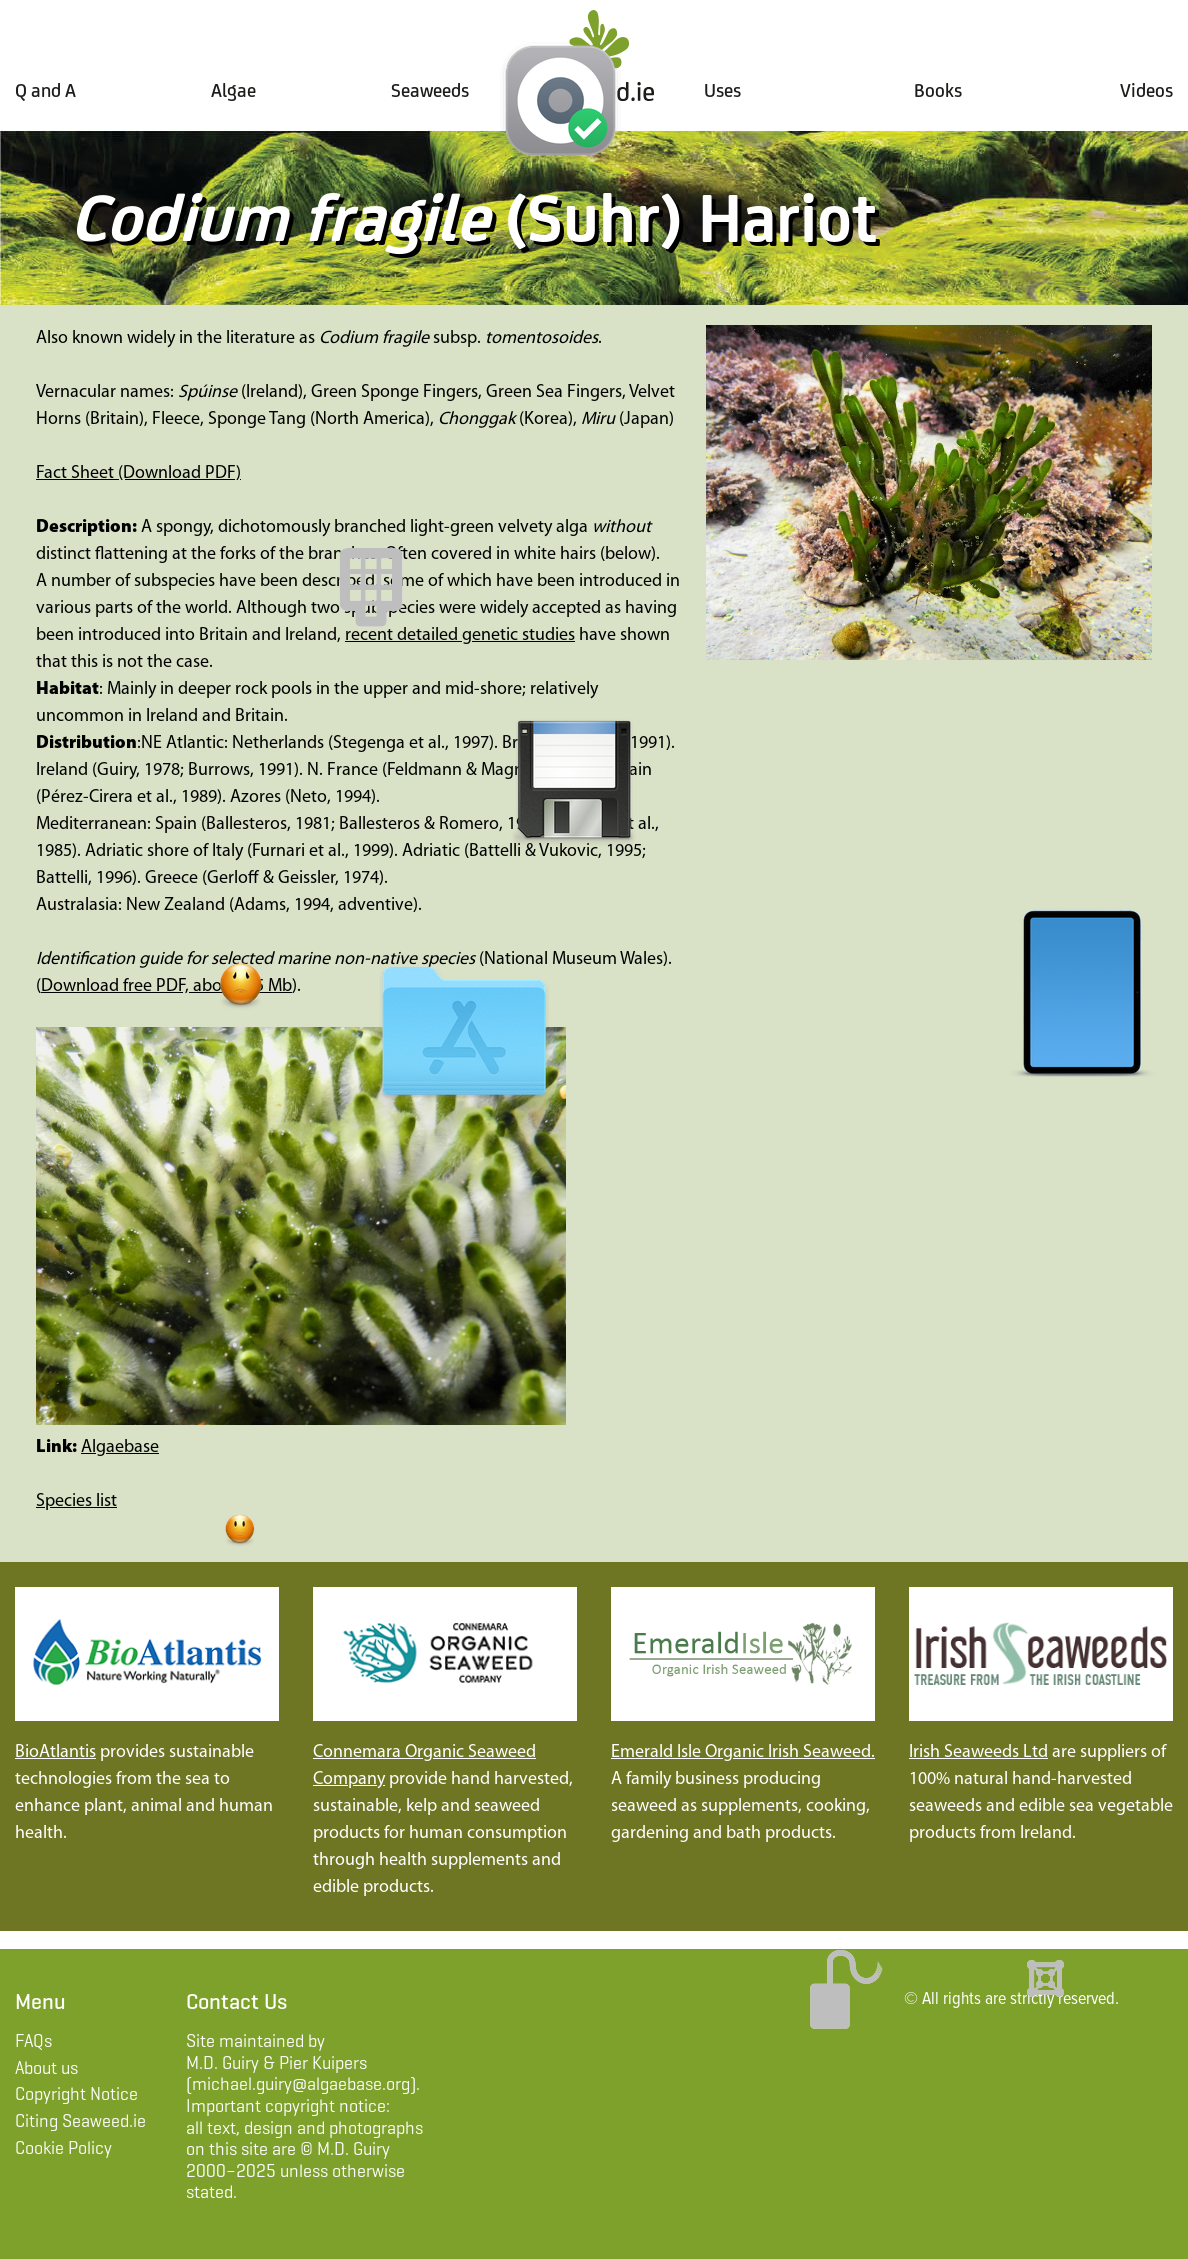  What do you see at coordinates (844, 1995) in the screenshot?
I see `colorhug colorimeter device indicator` at bounding box center [844, 1995].